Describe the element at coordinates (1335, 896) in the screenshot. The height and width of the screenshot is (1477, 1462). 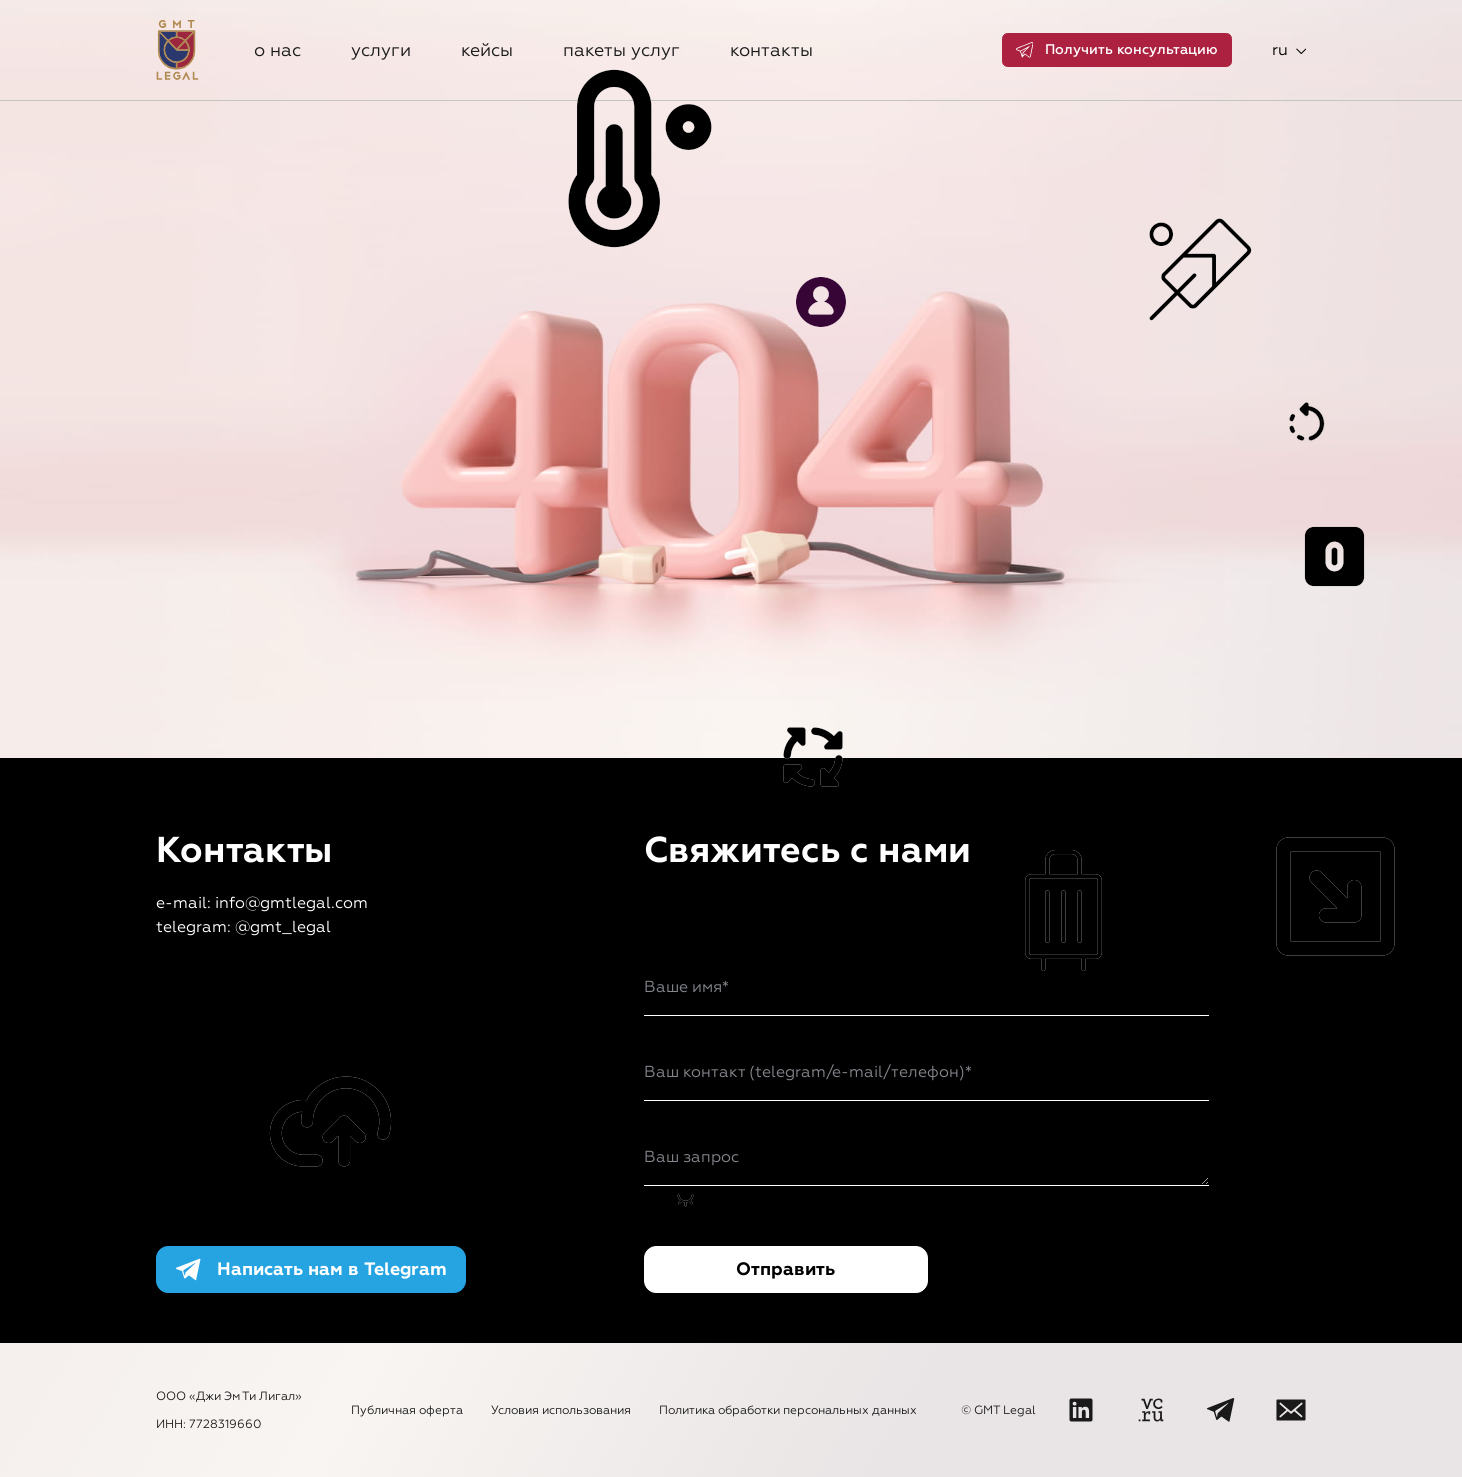
I see `navigate to the bottom-right section` at that location.